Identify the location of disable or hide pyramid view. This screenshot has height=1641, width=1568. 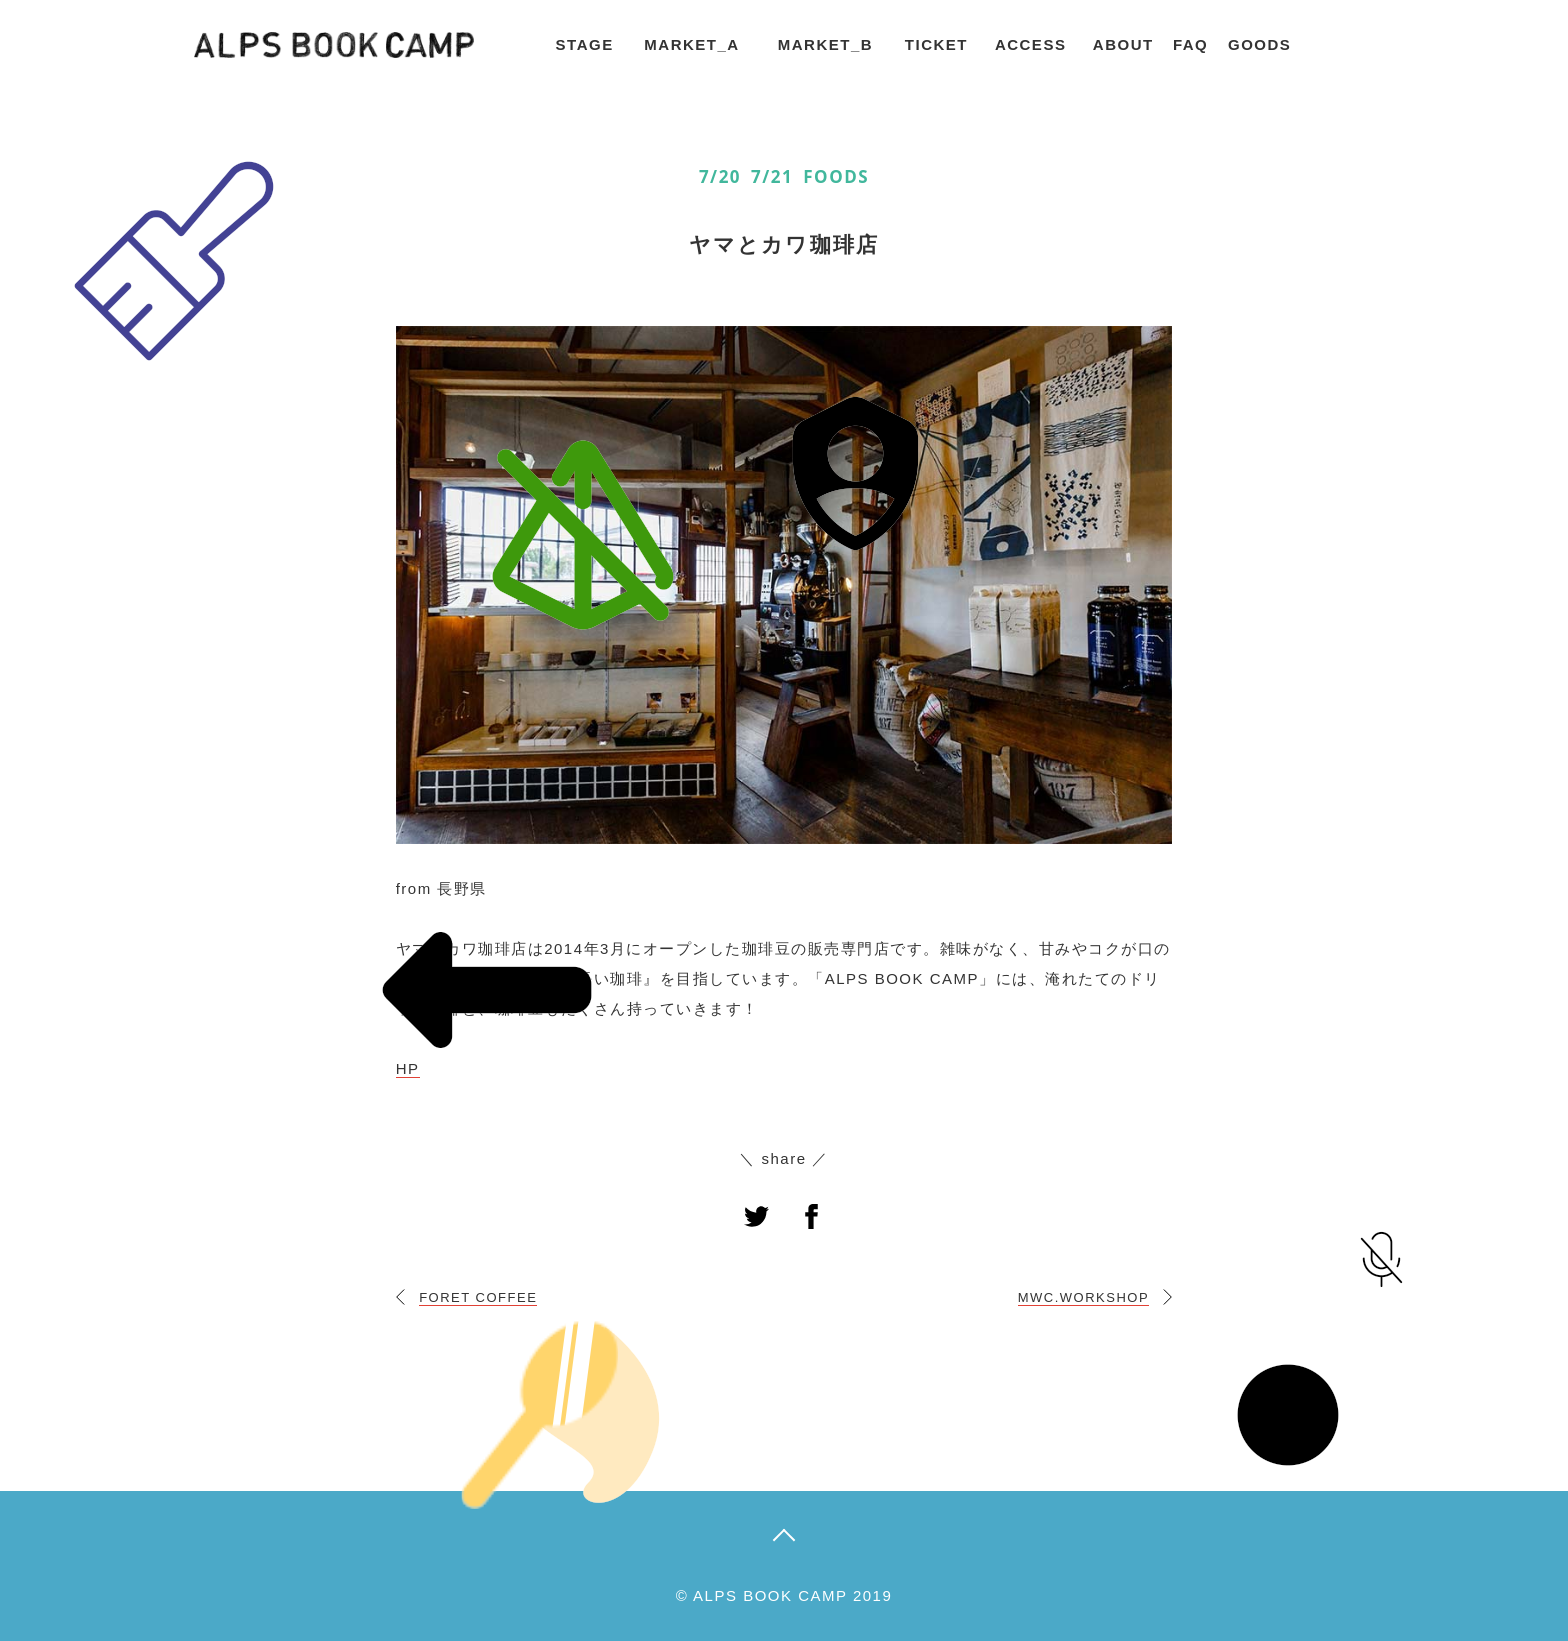
(583, 535).